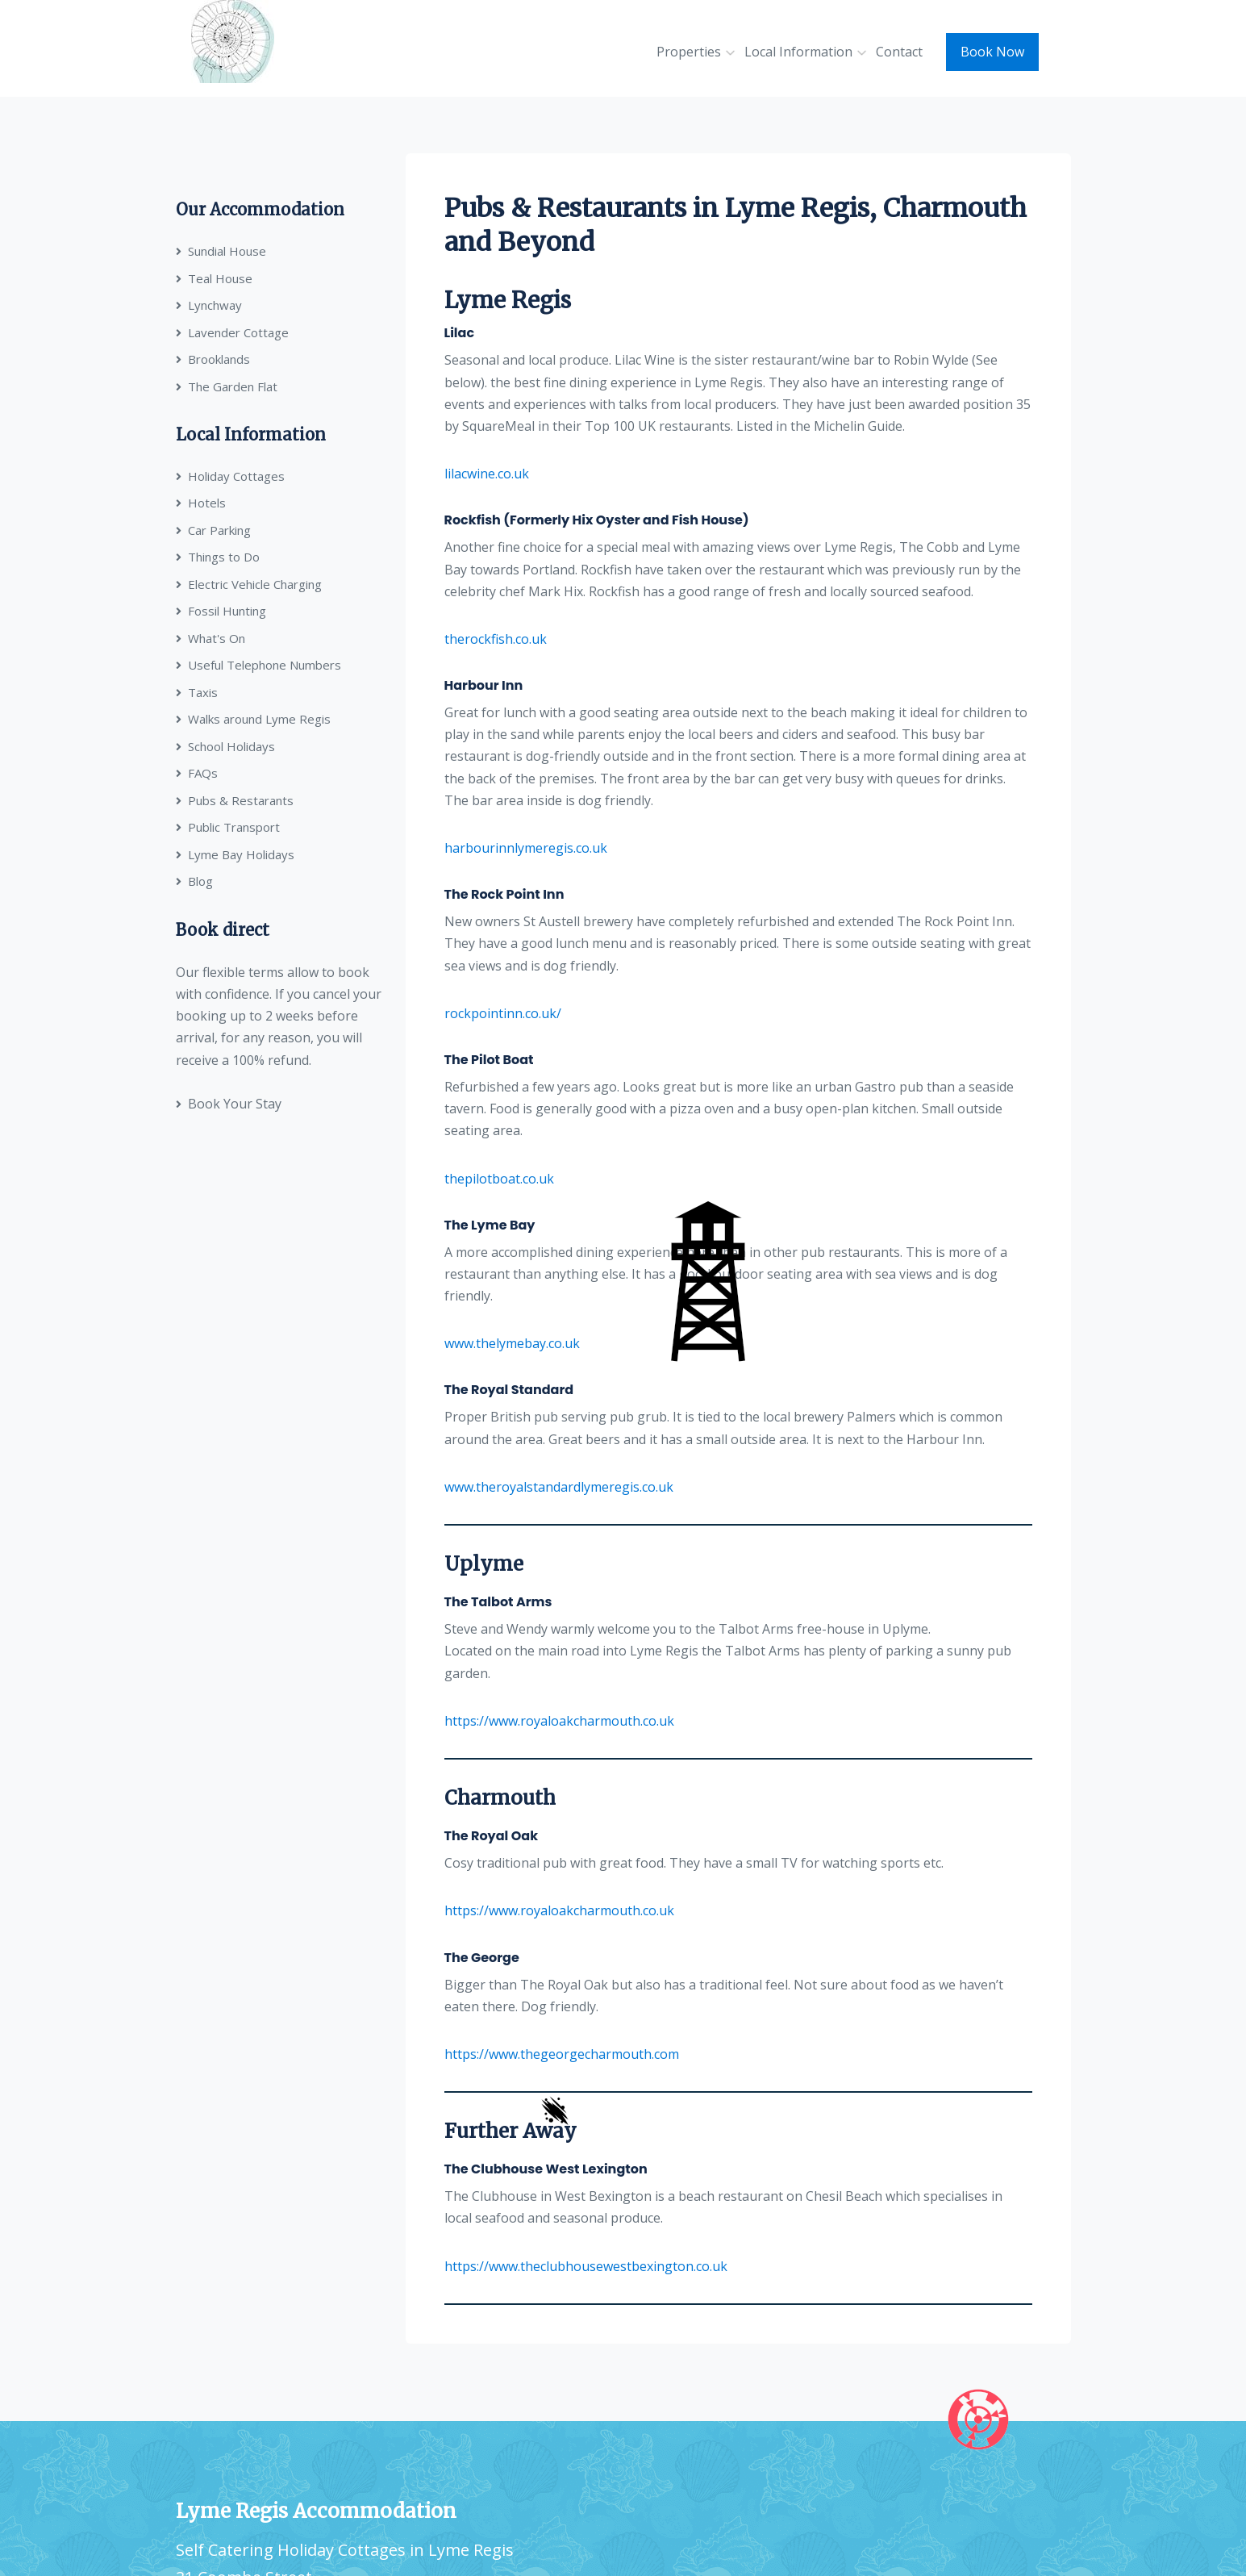  What do you see at coordinates (978, 2419) in the screenshot?
I see `track digital footprint or online activity` at bounding box center [978, 2419].